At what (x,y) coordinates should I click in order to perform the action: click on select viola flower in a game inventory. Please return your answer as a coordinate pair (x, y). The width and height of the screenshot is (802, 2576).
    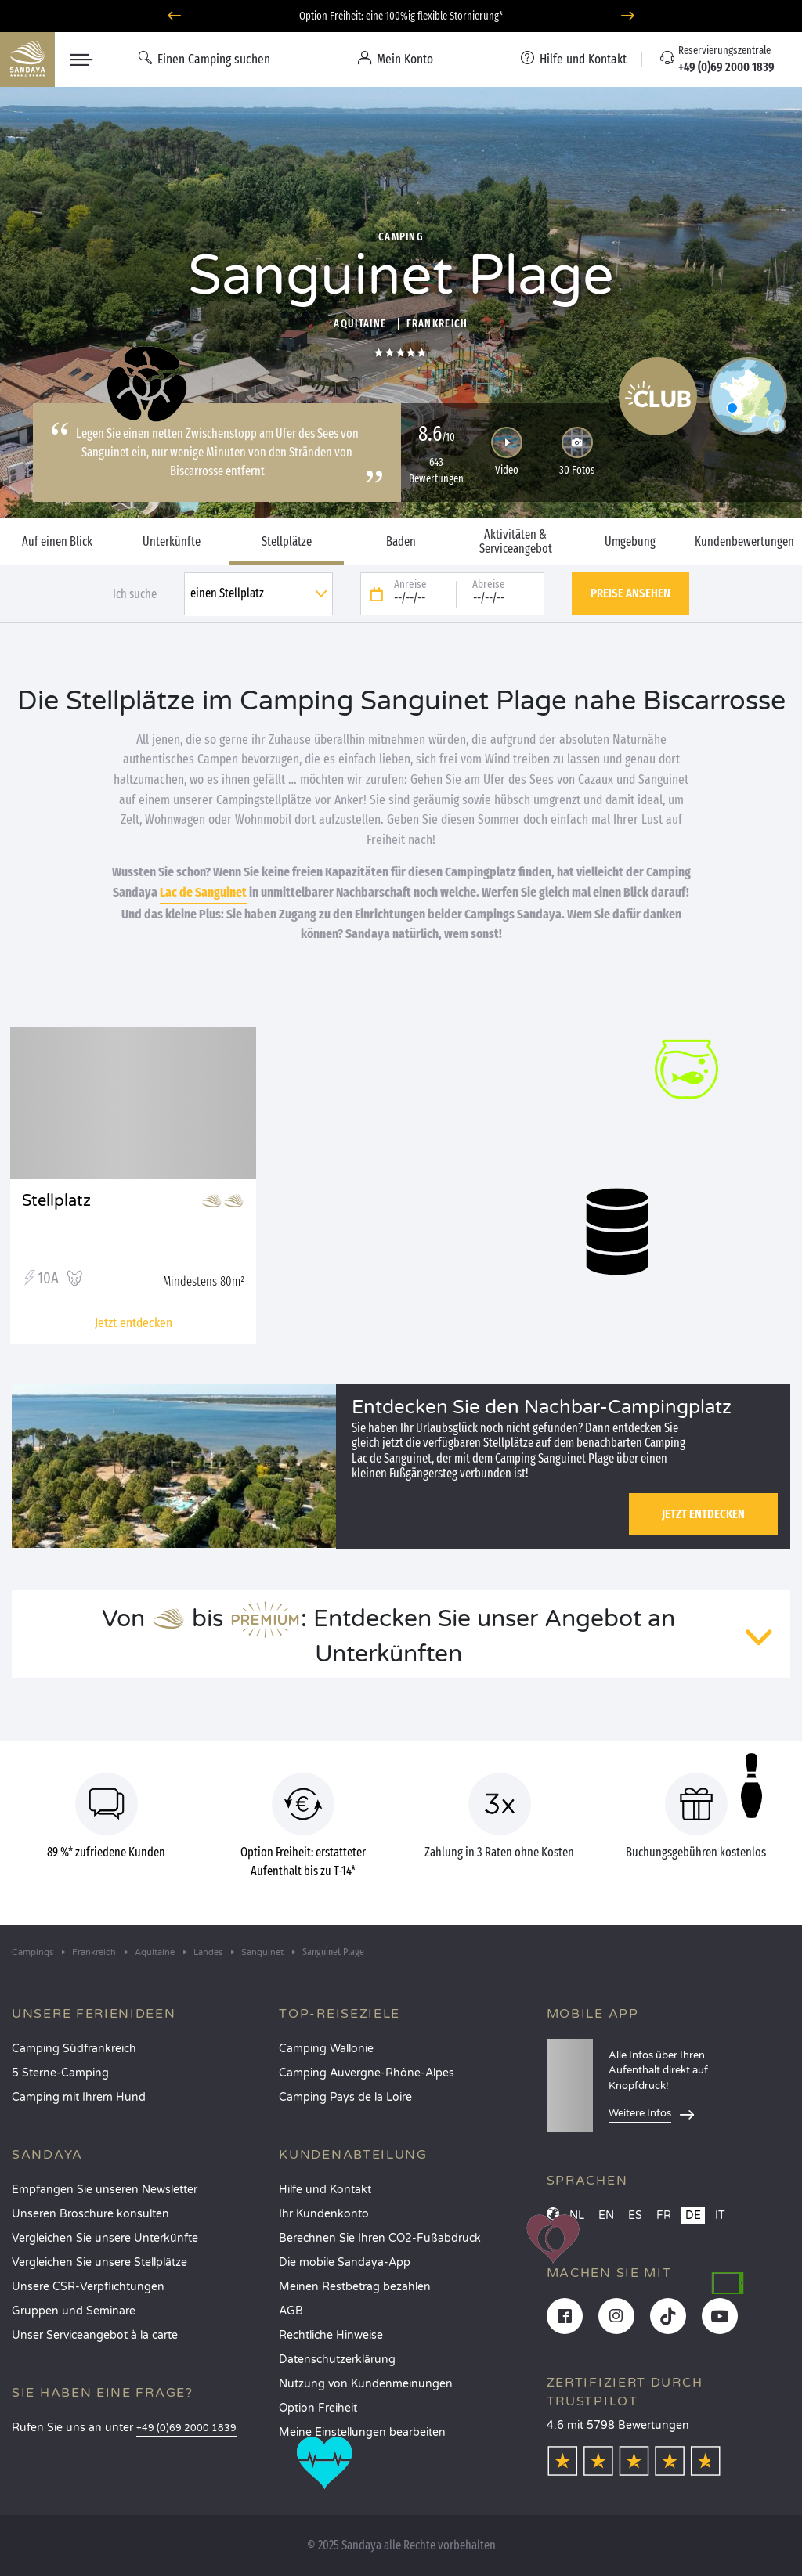
    Looking at the image, I should click on (146, 383).